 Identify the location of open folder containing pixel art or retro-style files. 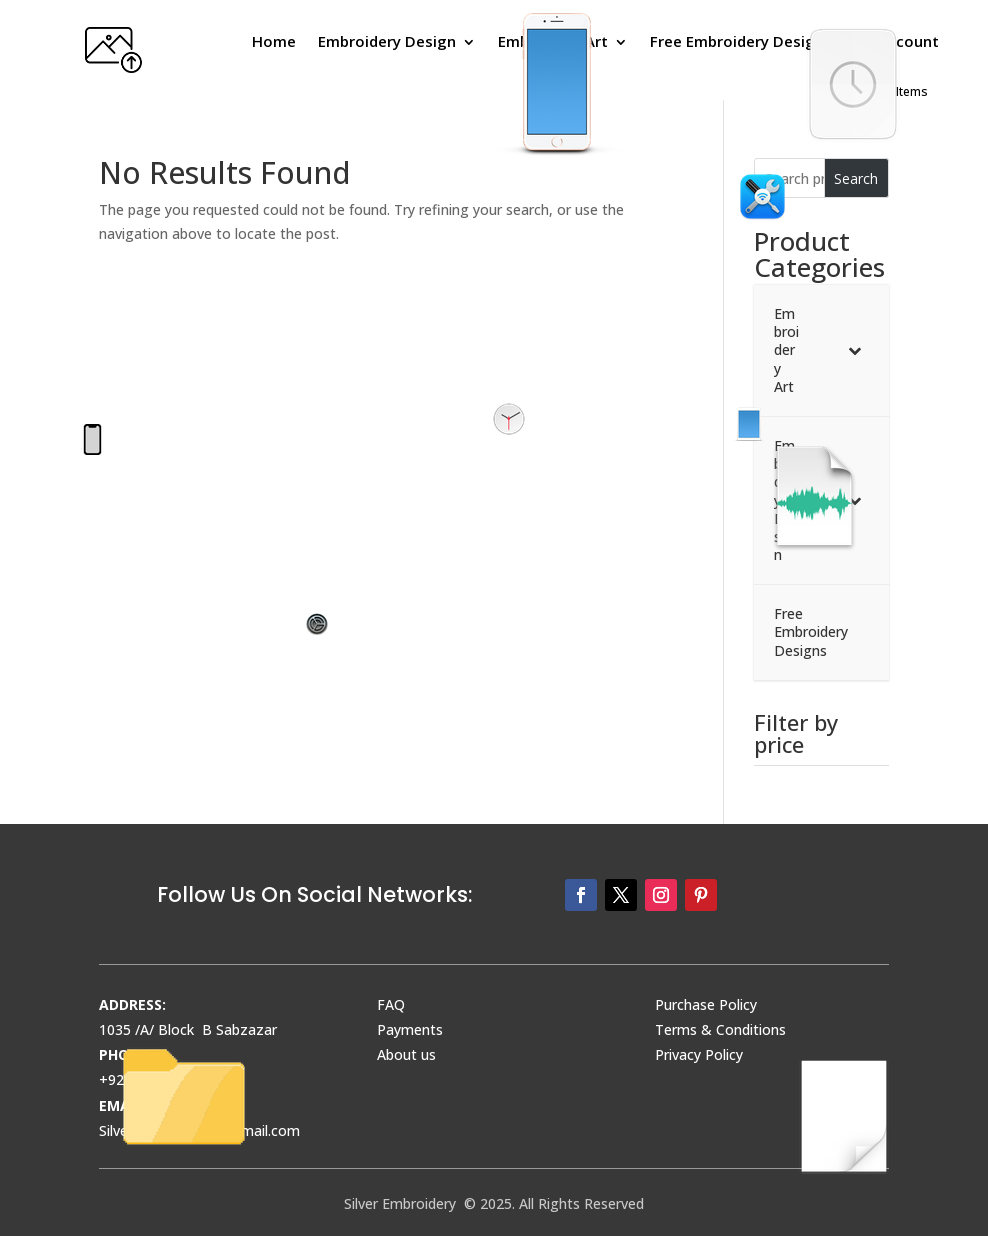
(184, 1100).